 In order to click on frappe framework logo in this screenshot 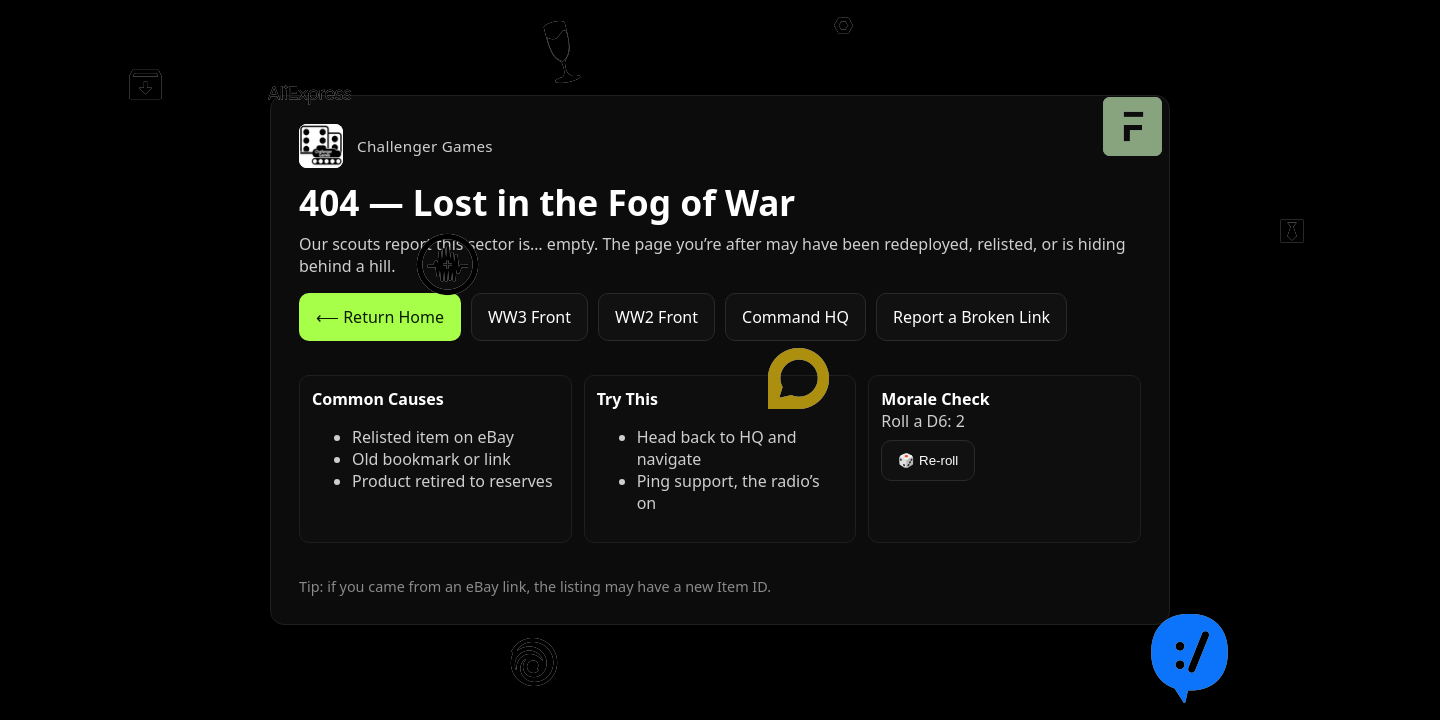, I will do `click(1132, 126)`.